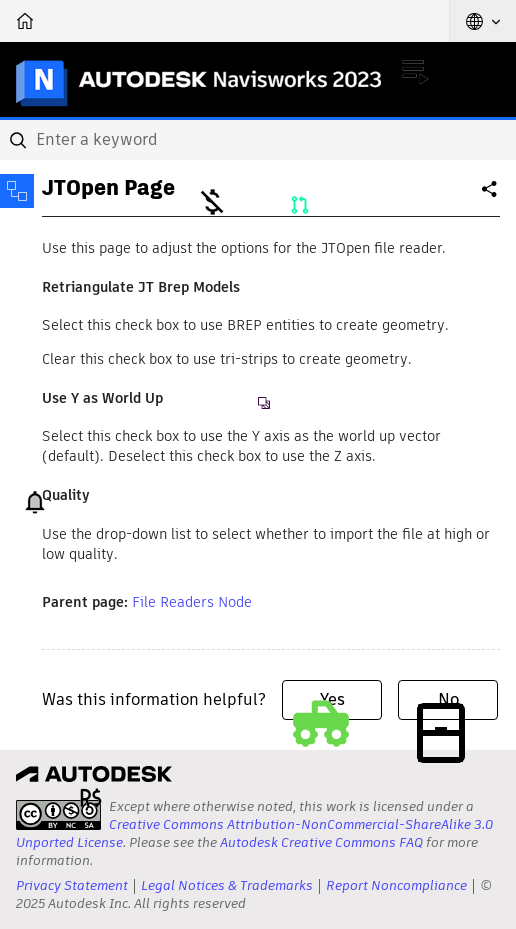  What do you see at coordinates (264, 403) in the screenshot?
I see `subtract or remove a layer from selection` at bounding box center [264, 403].